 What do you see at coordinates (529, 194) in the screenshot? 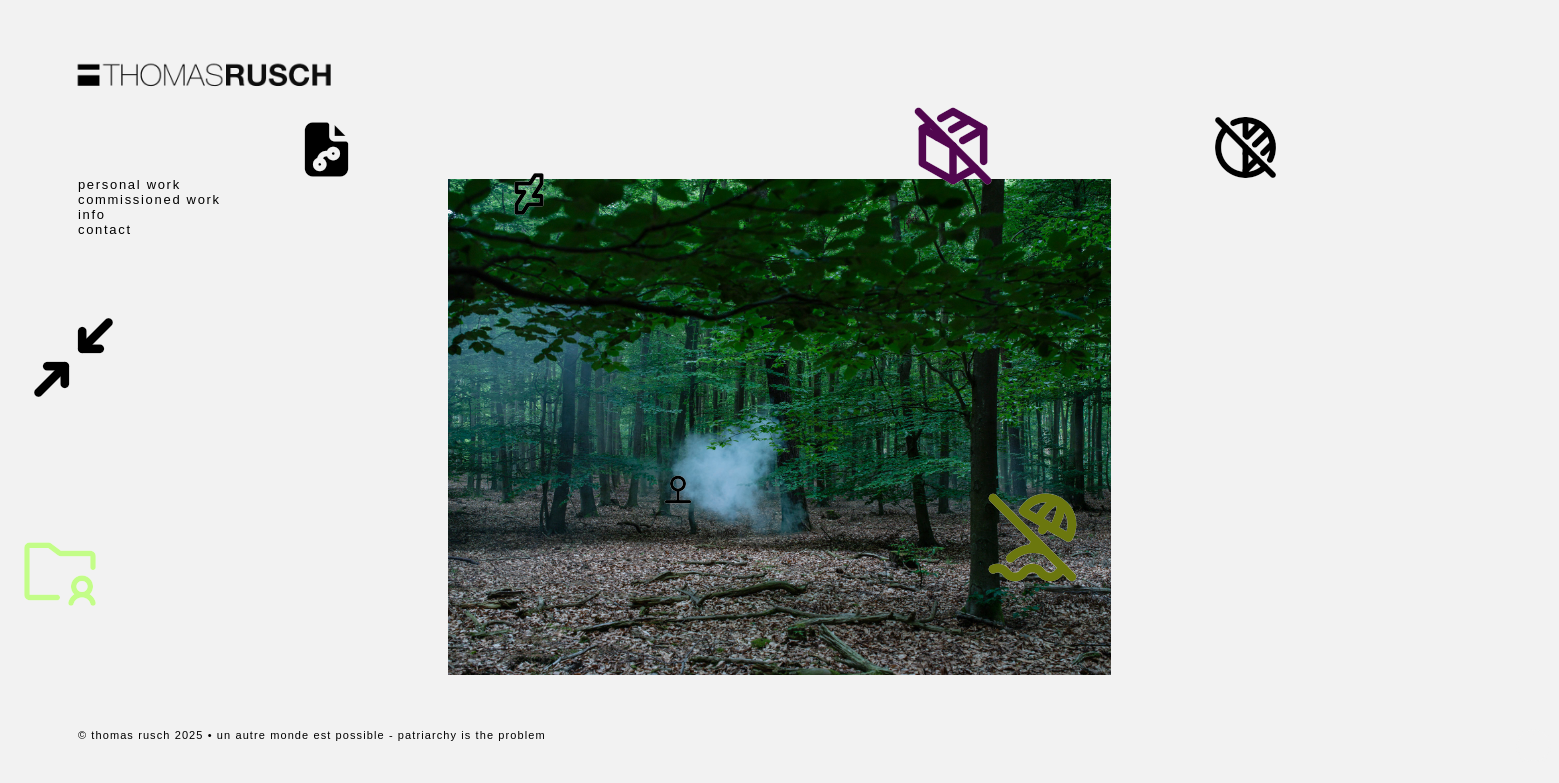
I see `visit deviantart profile or page` at bounding box center [529, 194].